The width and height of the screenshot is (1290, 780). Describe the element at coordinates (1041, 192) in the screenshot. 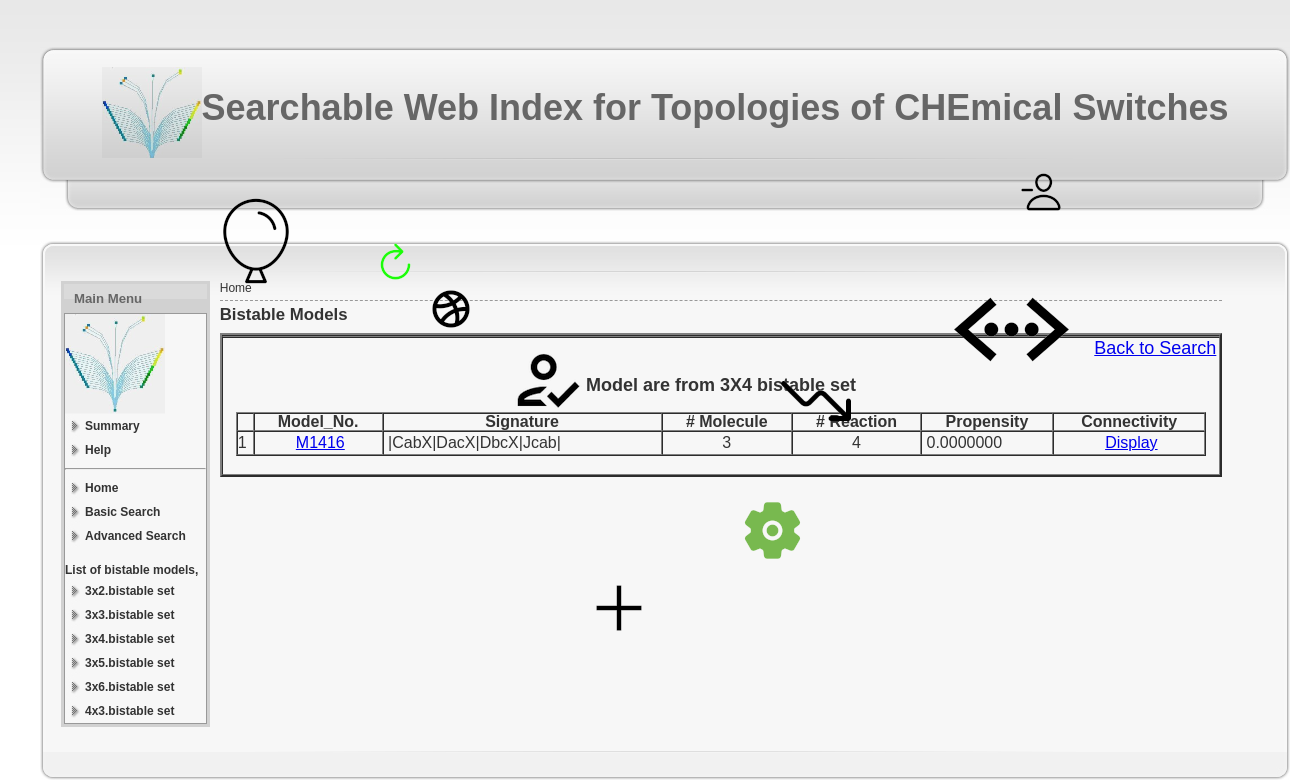

I see `remove a contact or friend` at that location.